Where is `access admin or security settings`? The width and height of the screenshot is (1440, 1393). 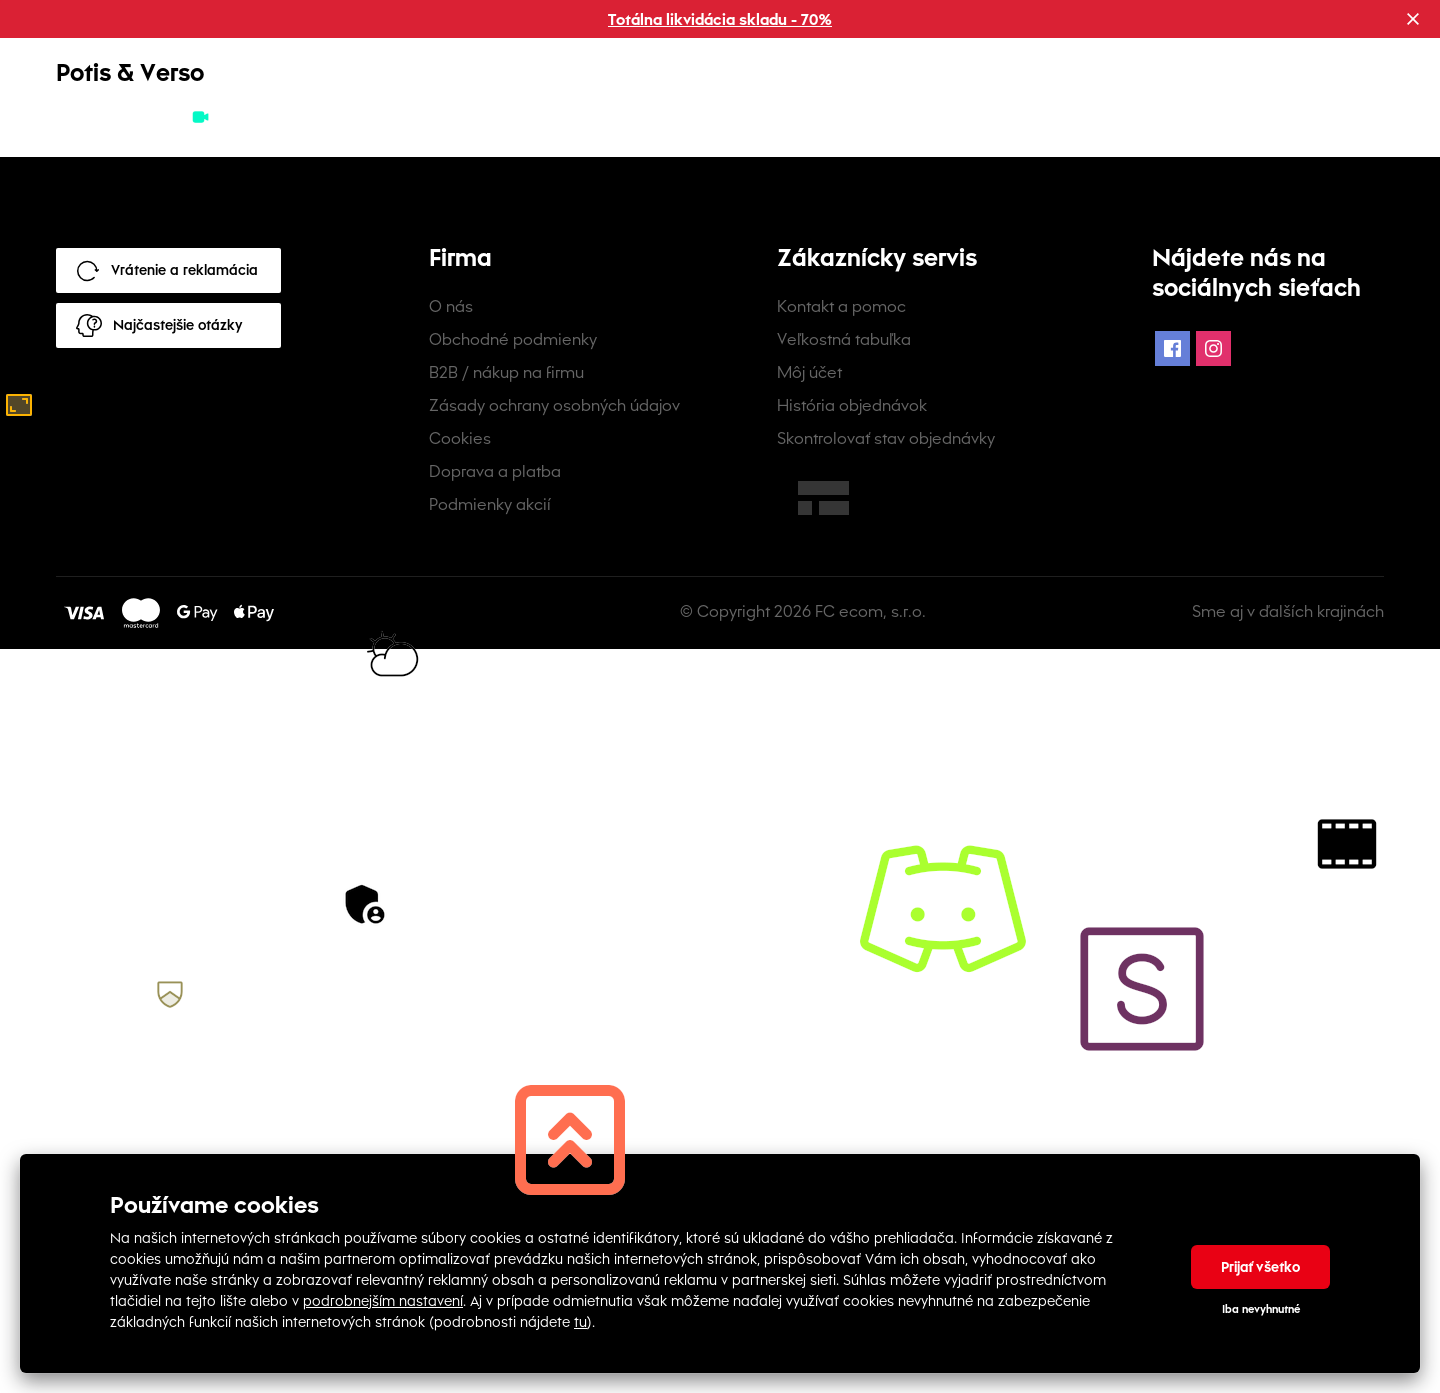
access admin or security settings is located at coordinates (365, 904).